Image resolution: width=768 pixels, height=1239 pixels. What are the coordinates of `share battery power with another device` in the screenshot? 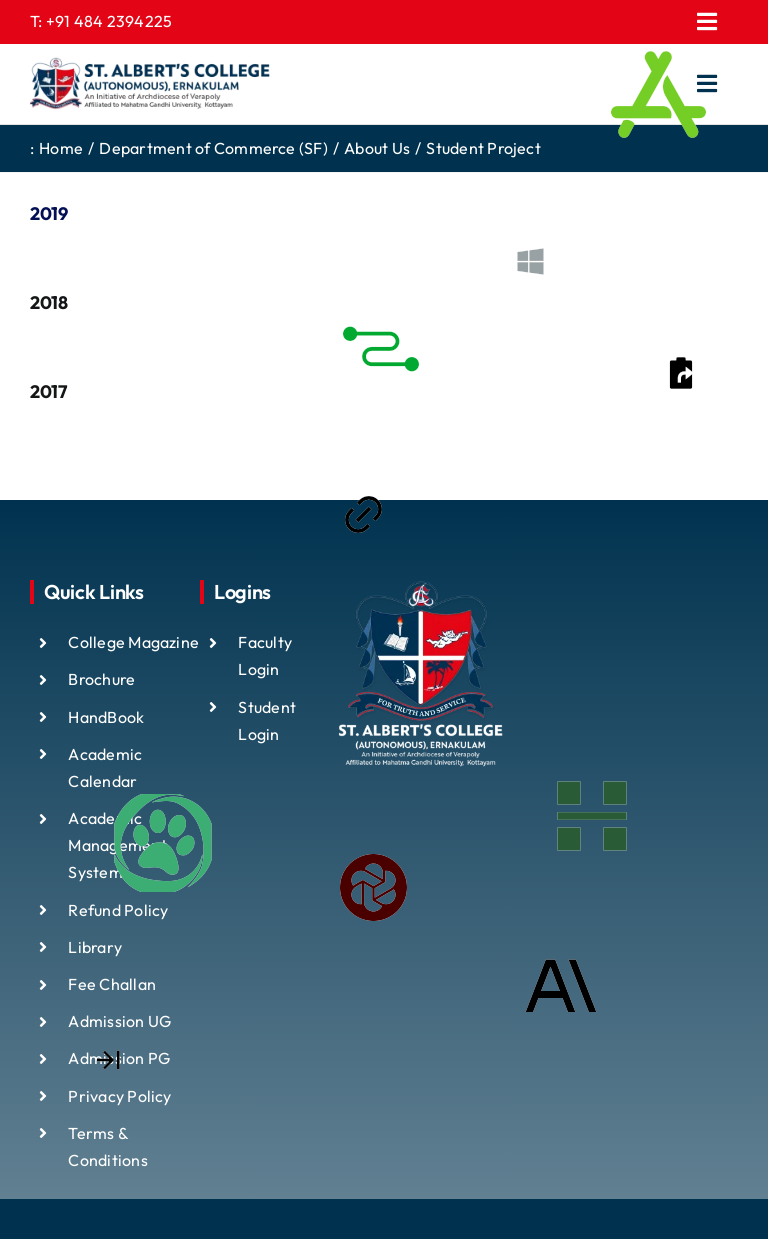 It's located at (681, 373).